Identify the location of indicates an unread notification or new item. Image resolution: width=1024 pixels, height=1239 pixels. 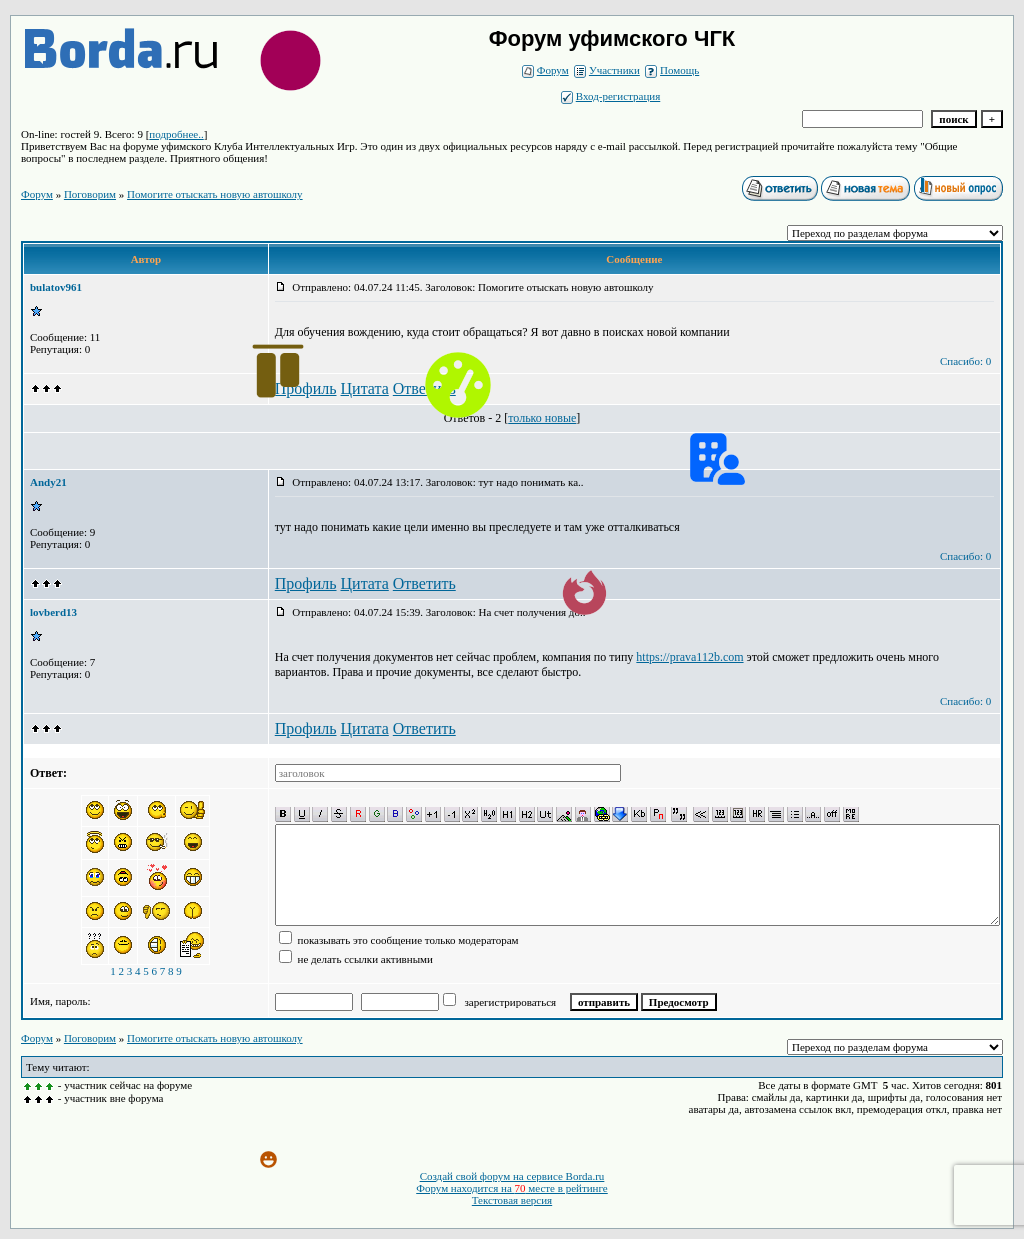
(290, 60).